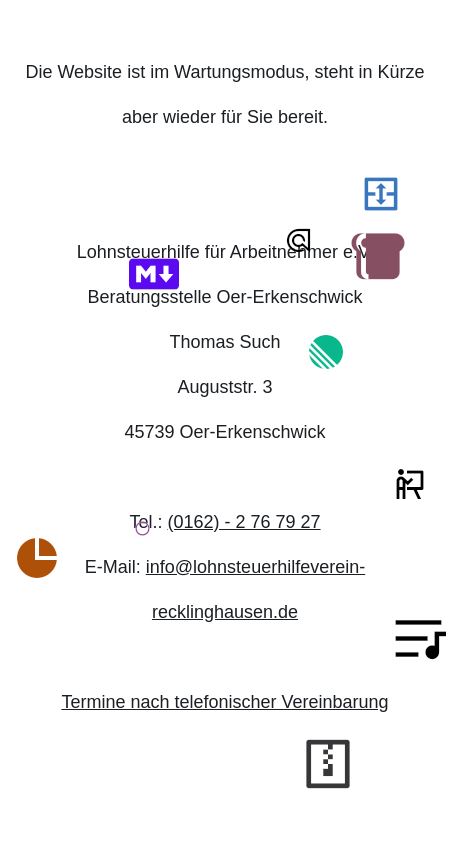 The height and width of the screenshot is (850, 450). Describe the element at coordinates (378, 255) in the screenshot. I see `browse bakery or bread products` at that location.